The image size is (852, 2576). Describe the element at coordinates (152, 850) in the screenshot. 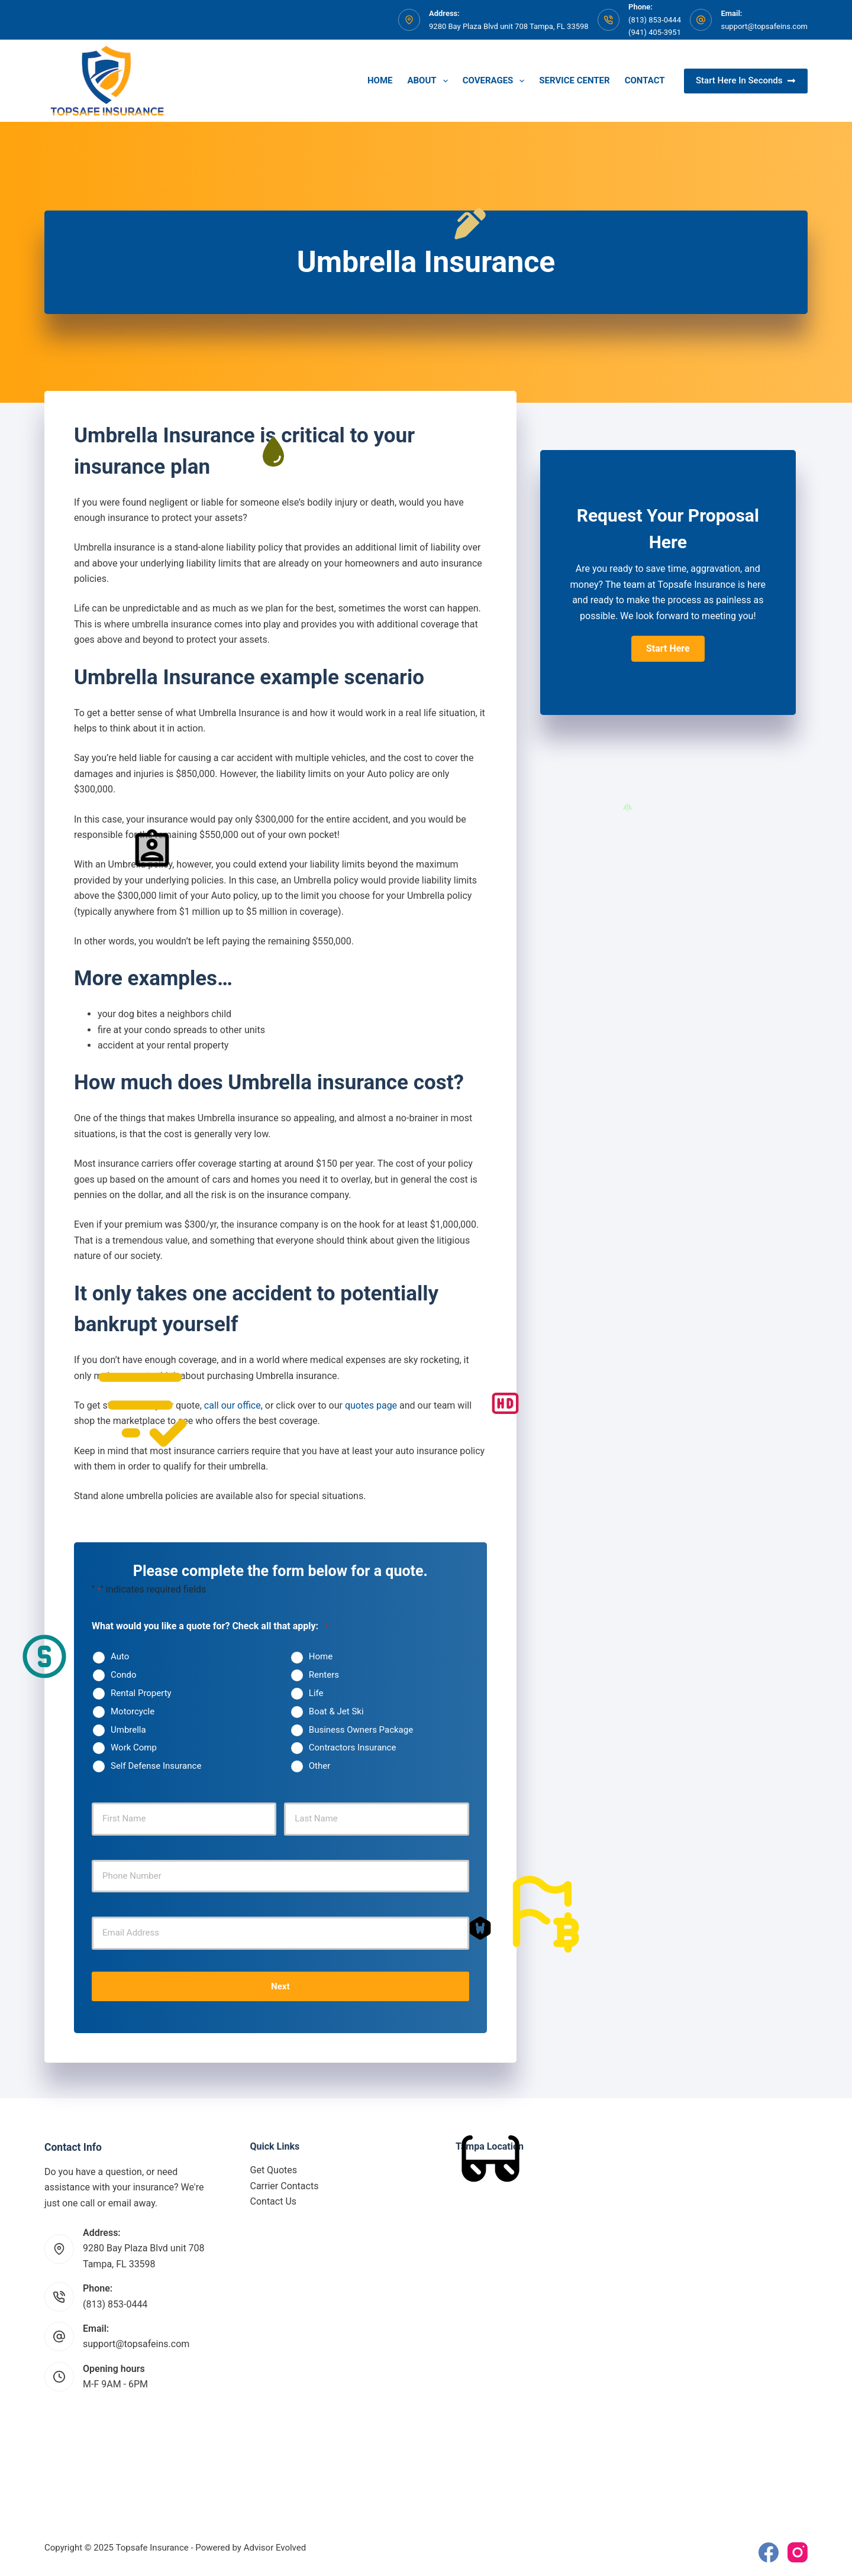

I see `view assigned personnel or contact details` at that location.